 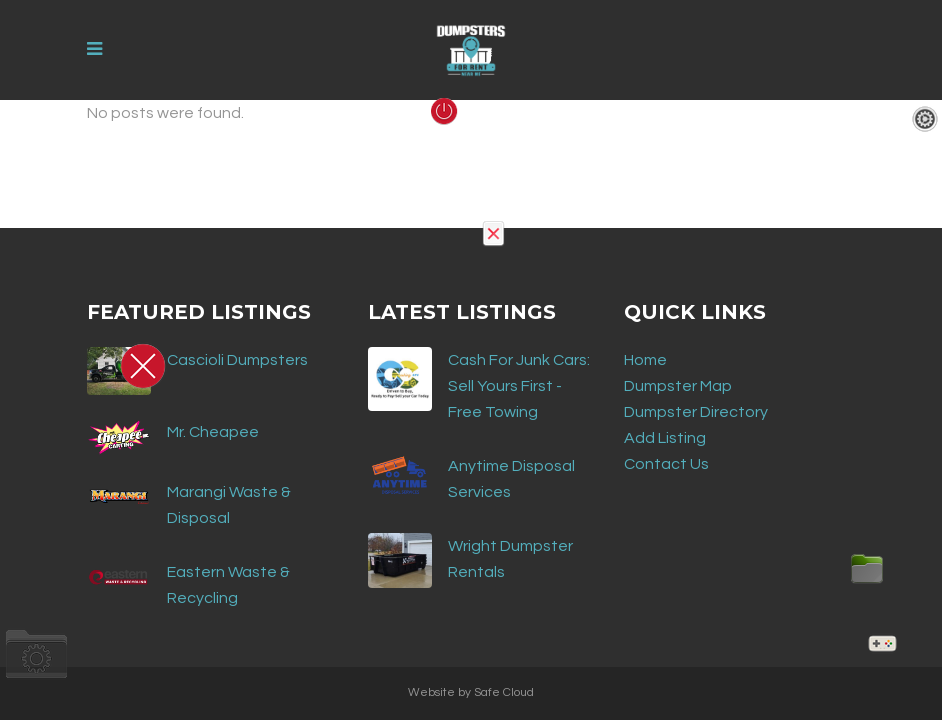 What do you see at coordinates (882, 643) in the screenshot?
I see `game controller input device` at bounding box center [882, 643].